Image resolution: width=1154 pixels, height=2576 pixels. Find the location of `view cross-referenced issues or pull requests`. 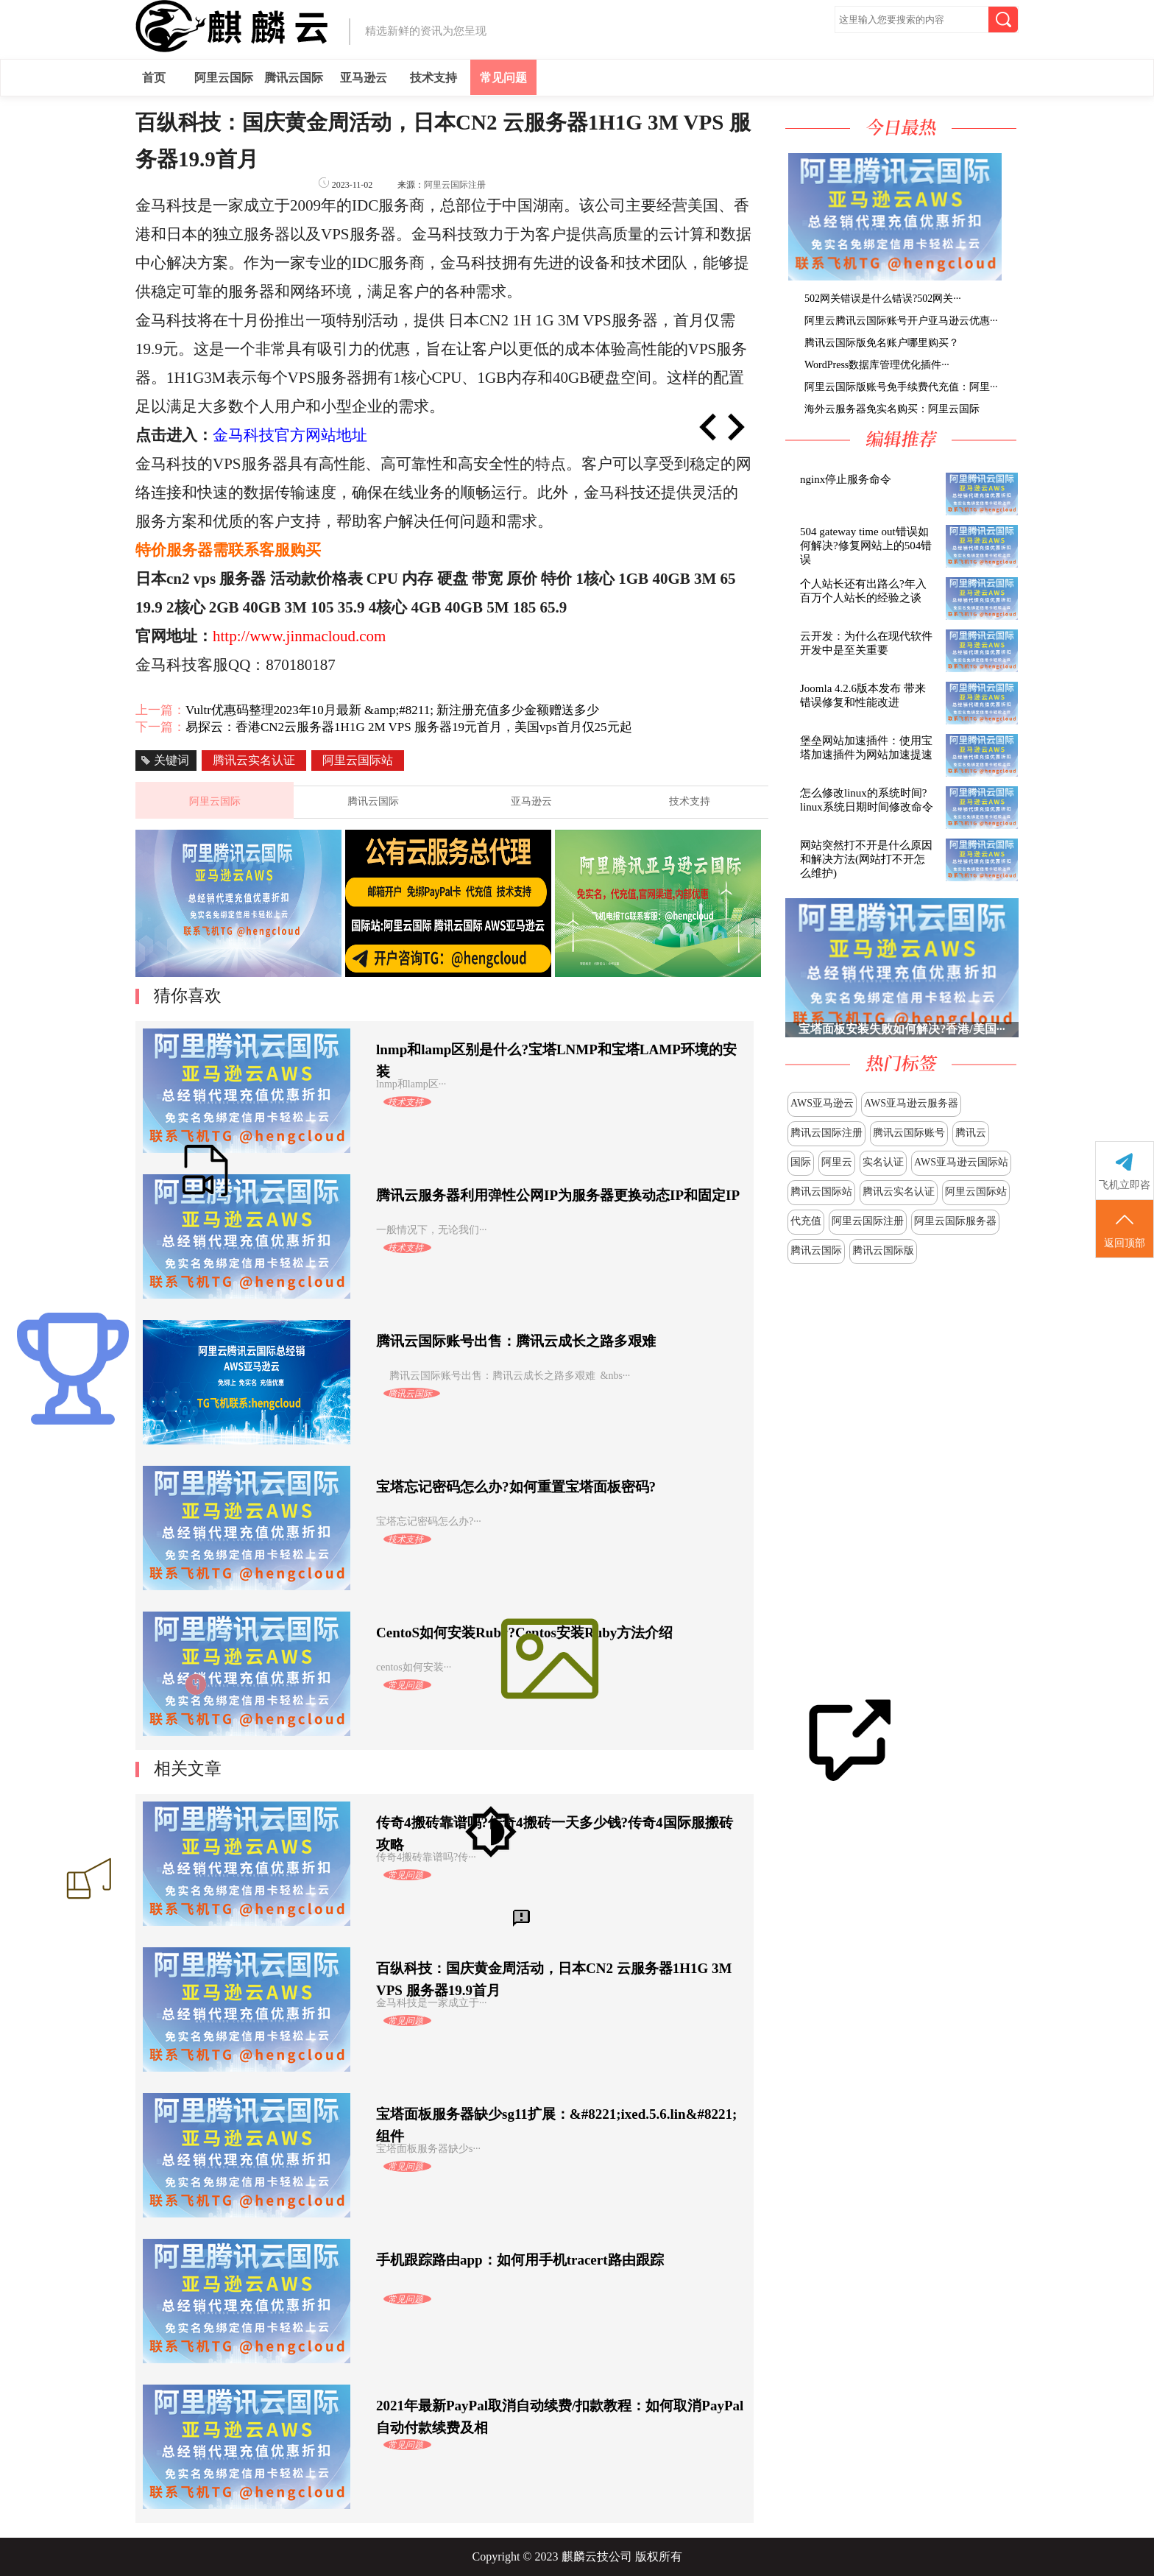

view cross-referenced issues or pull requests is located at coordinates (847, 1737).